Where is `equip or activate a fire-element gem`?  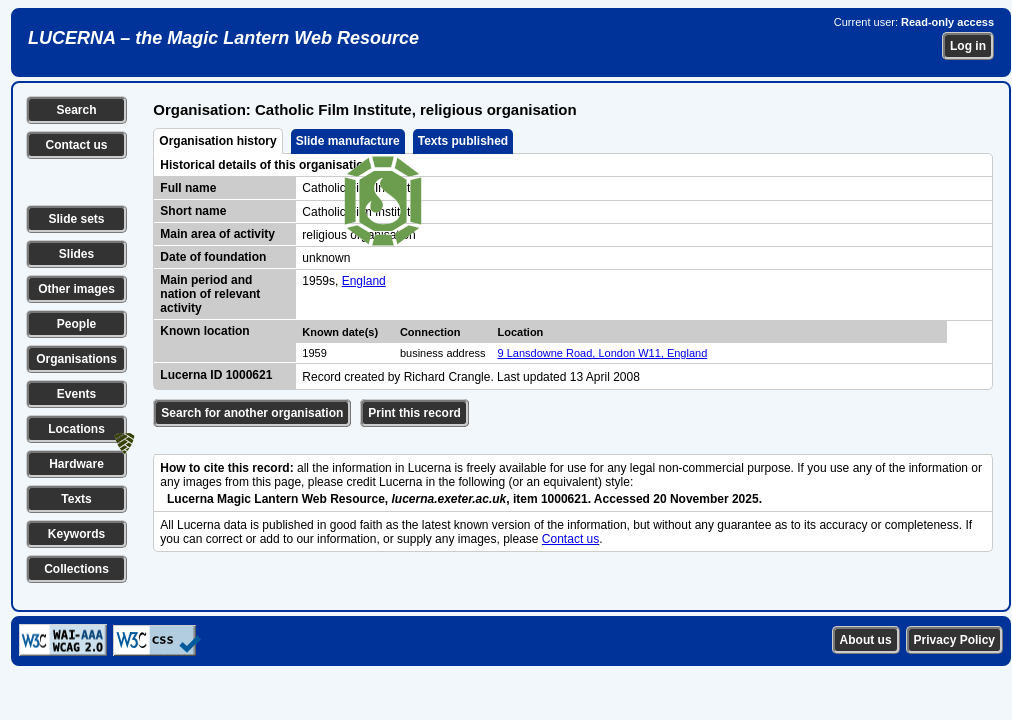
equip or activate a fire-element gem is located at coordinates (383, 201).